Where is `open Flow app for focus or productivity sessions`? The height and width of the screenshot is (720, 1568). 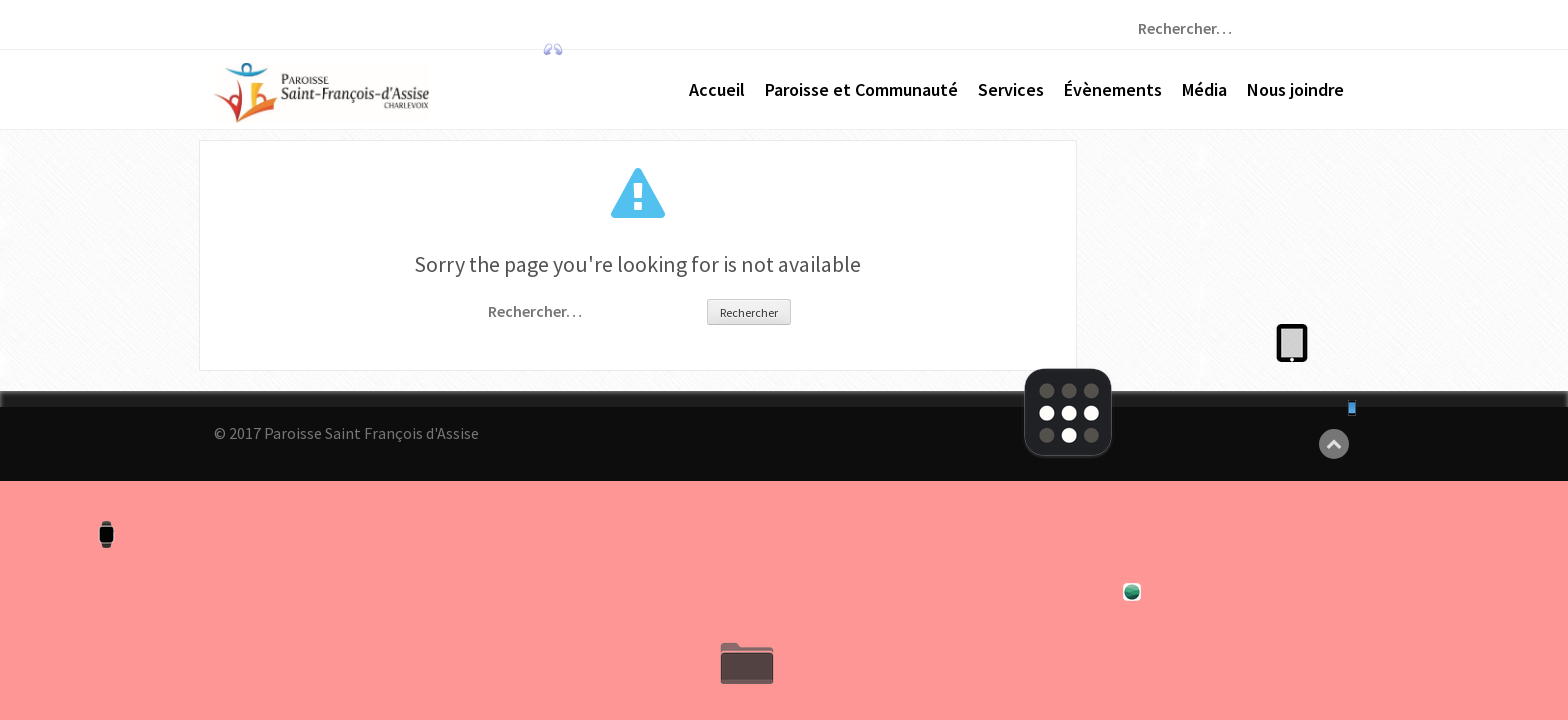
open Flow app for focus or productivity sessions is located at coordinates (1132, 592).